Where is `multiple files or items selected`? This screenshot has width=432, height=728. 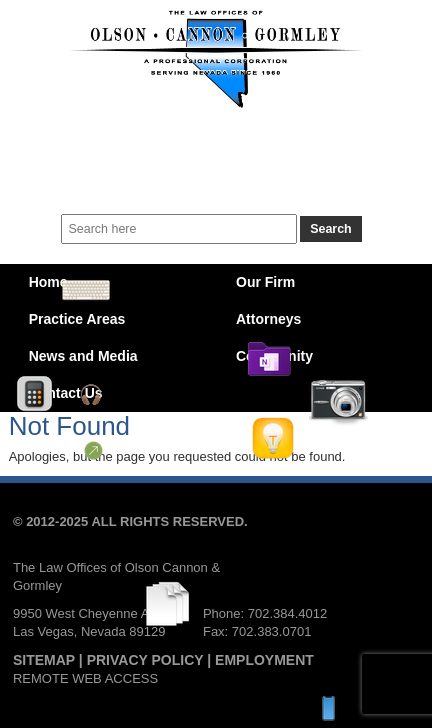
multiple files or items selected is located at coordinates (167, 604).